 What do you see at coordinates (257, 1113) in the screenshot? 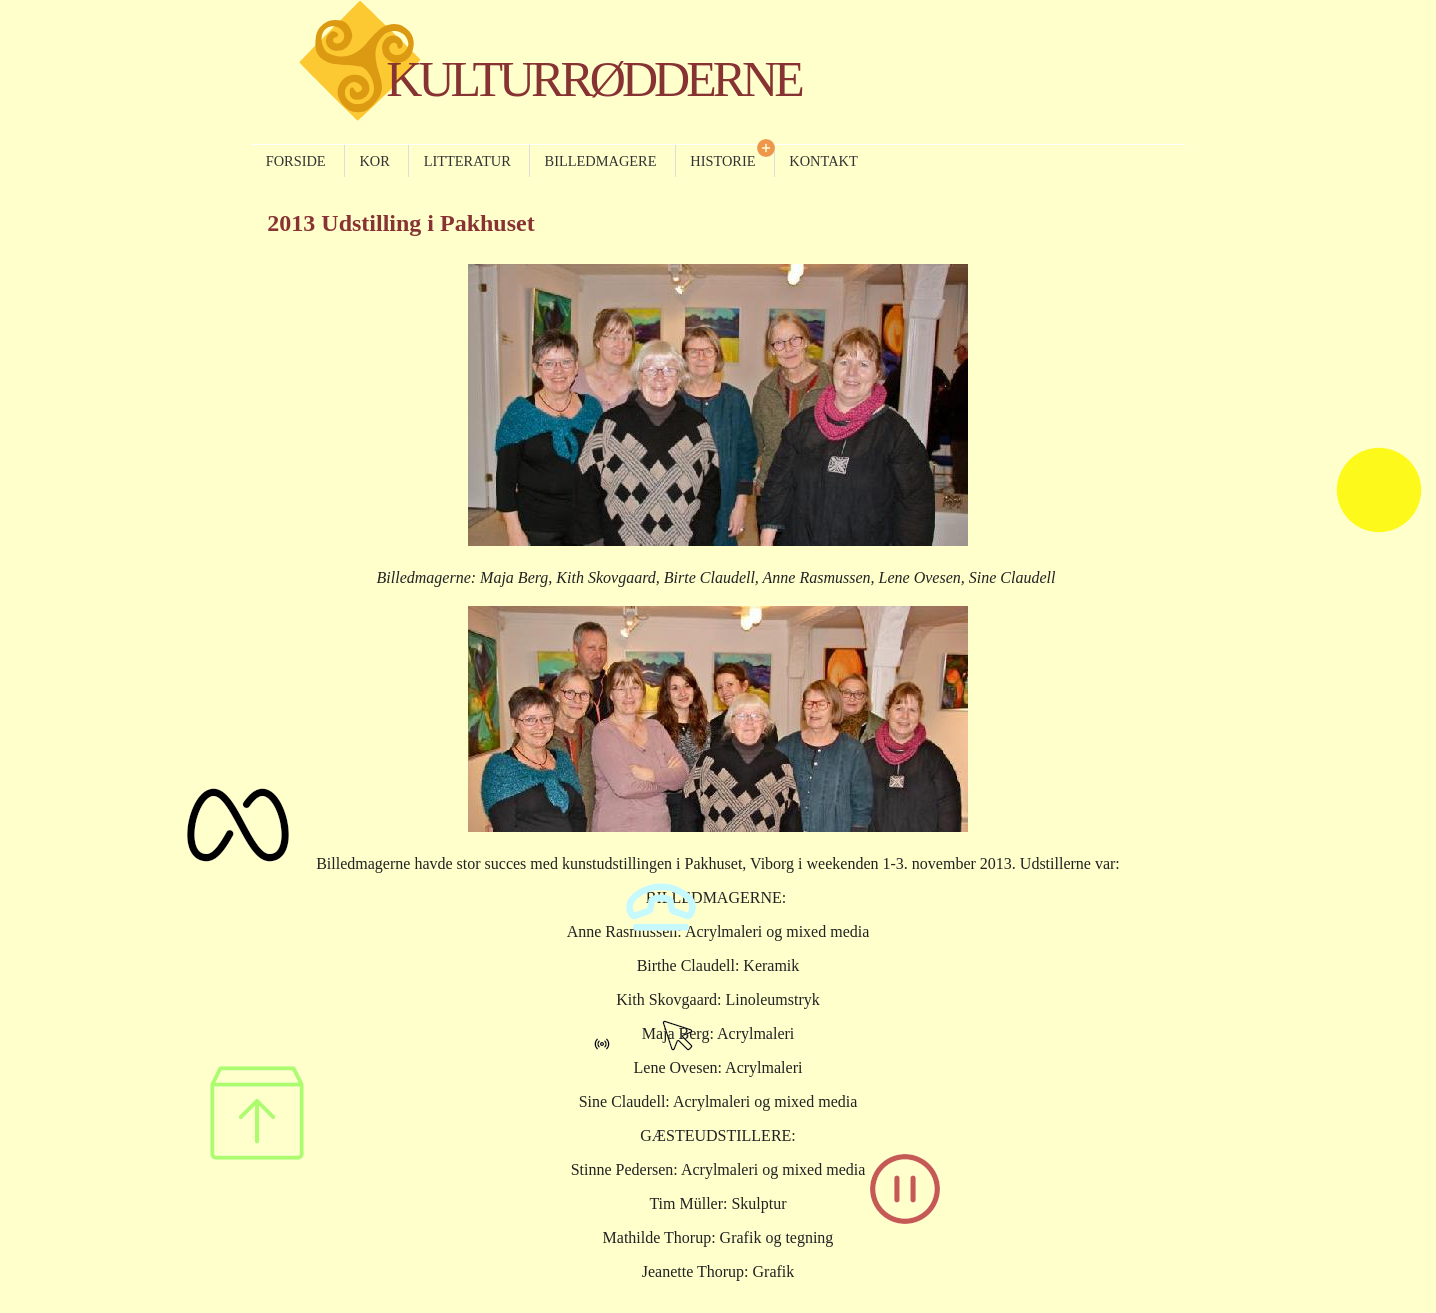
I see `upload files to storage` at bounding box center [257, 1113].